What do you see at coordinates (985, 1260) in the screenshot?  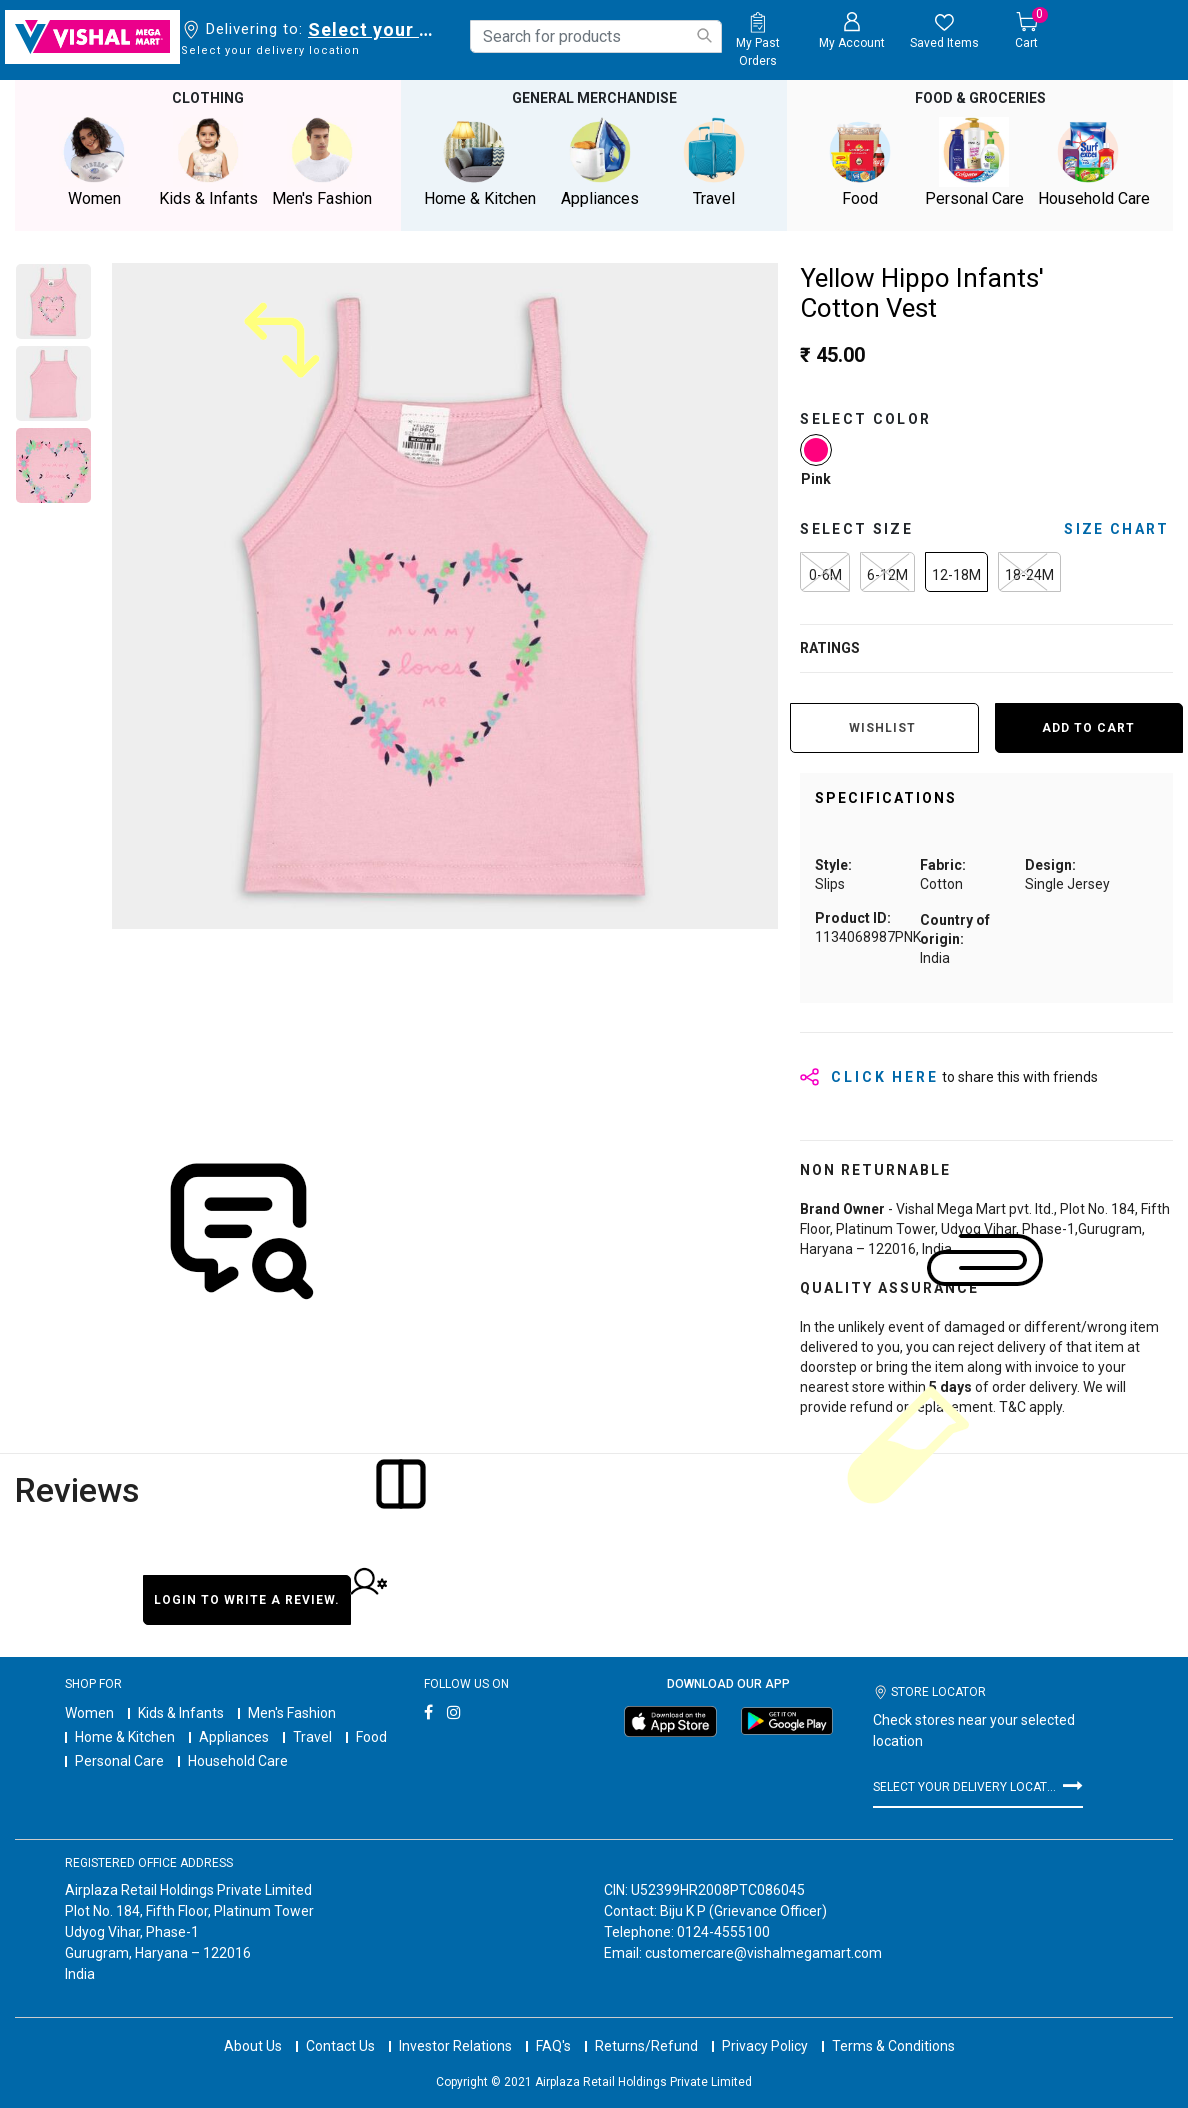 I see `attach a file to your message` at bounding box center [985, 1260].